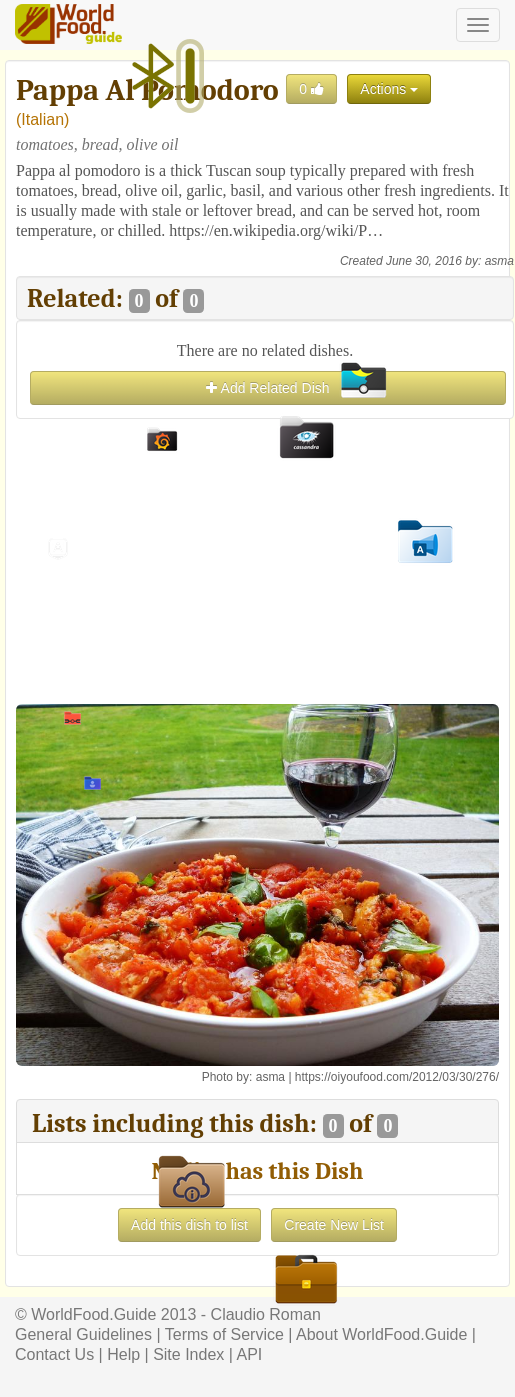  Describe the element at coordinates (191, 1183) in the screenshot. I see `open apache httpd server configuration folder` at that location.